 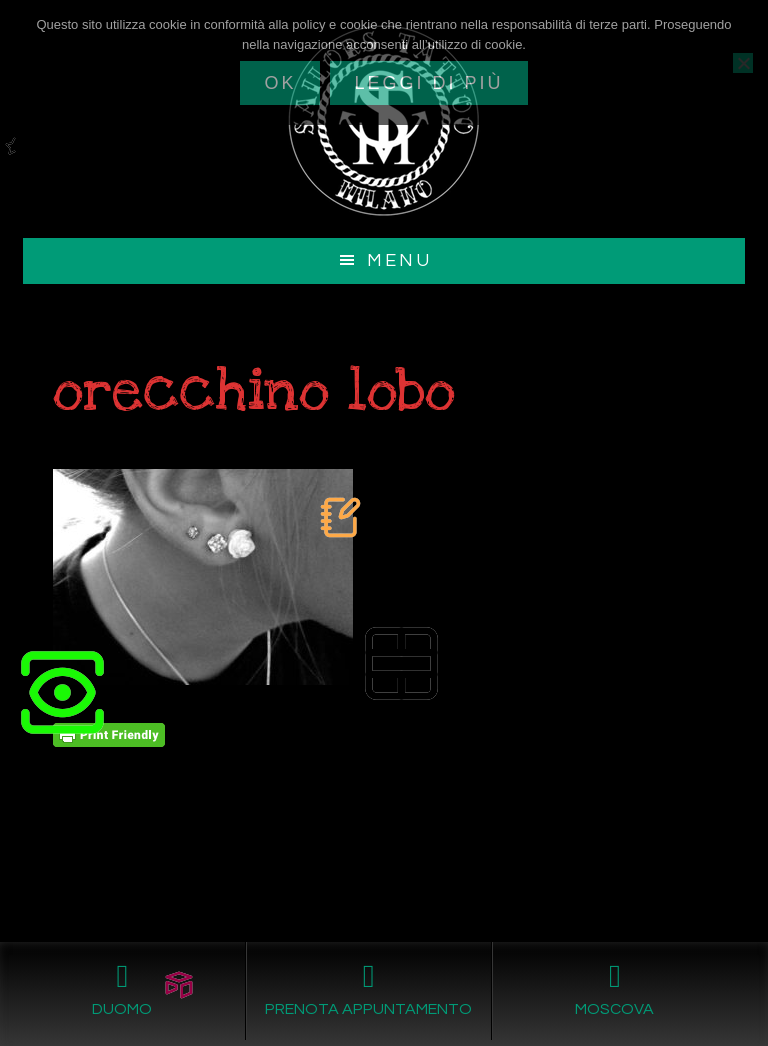 What do you see at coordinates (179, 985) in the screenshot?
I see `open airtable` at bounding box center [179, 985].